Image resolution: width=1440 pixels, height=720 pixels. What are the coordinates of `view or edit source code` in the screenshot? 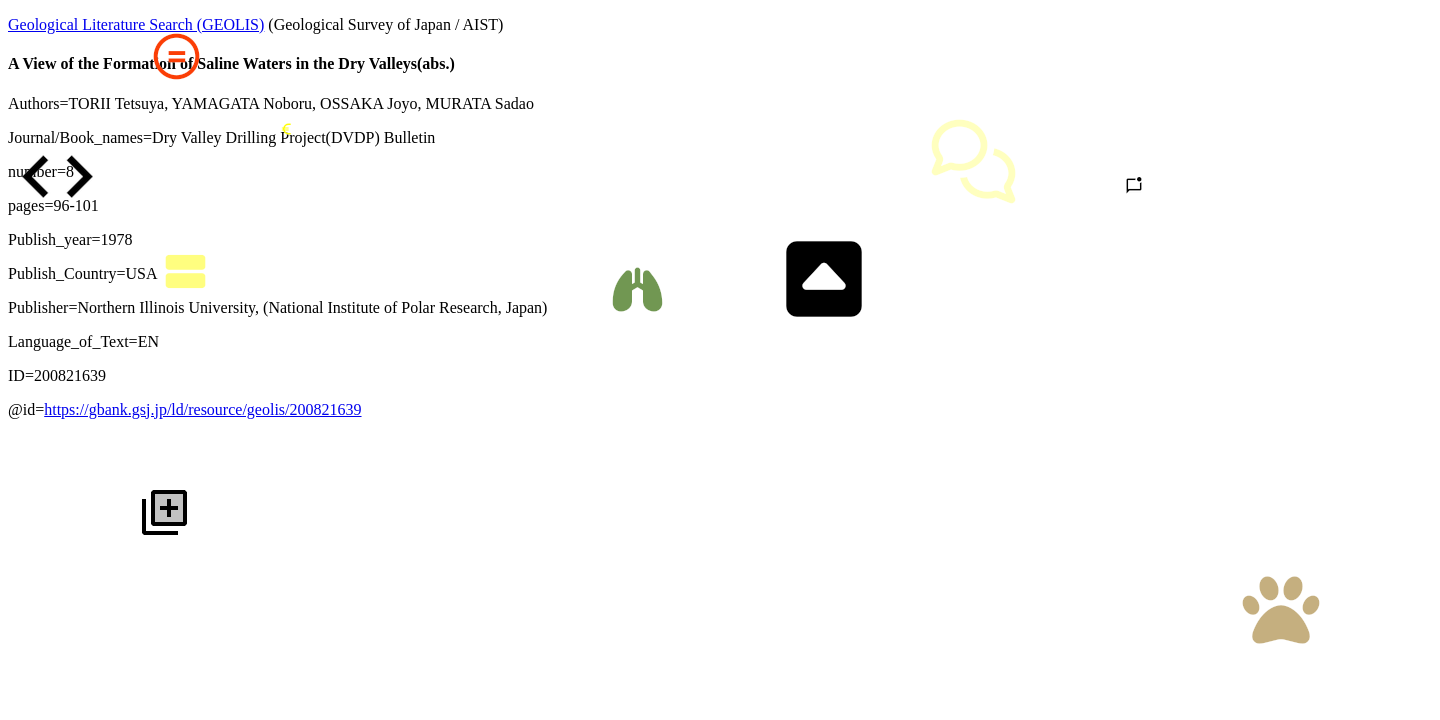 It's located at (57, 176).